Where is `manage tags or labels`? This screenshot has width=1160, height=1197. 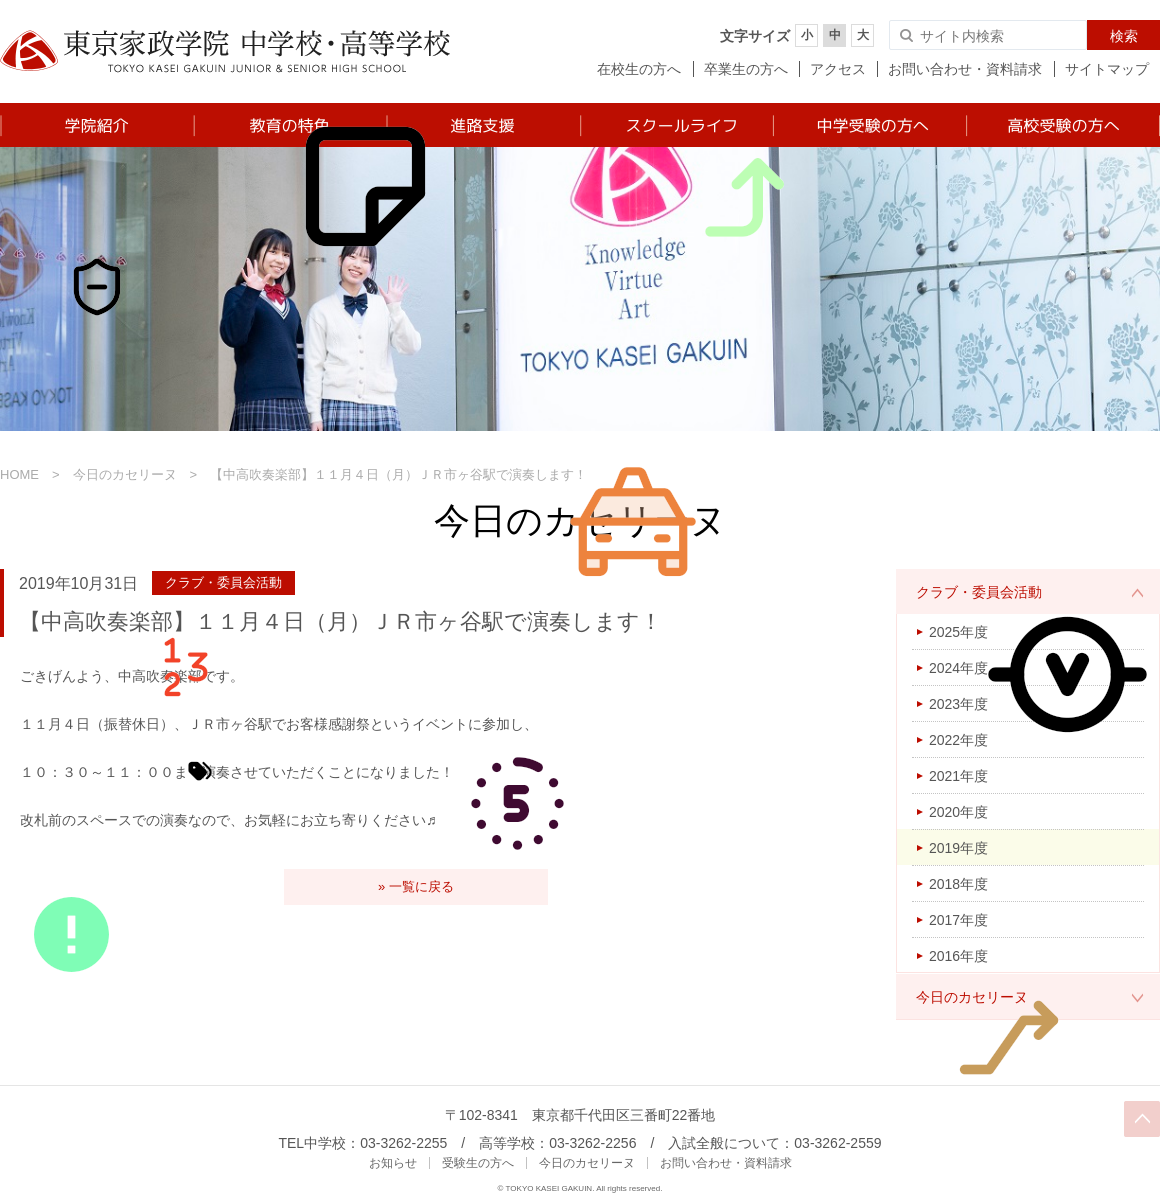 manage tags or labels is located at coordinates (200, 770).